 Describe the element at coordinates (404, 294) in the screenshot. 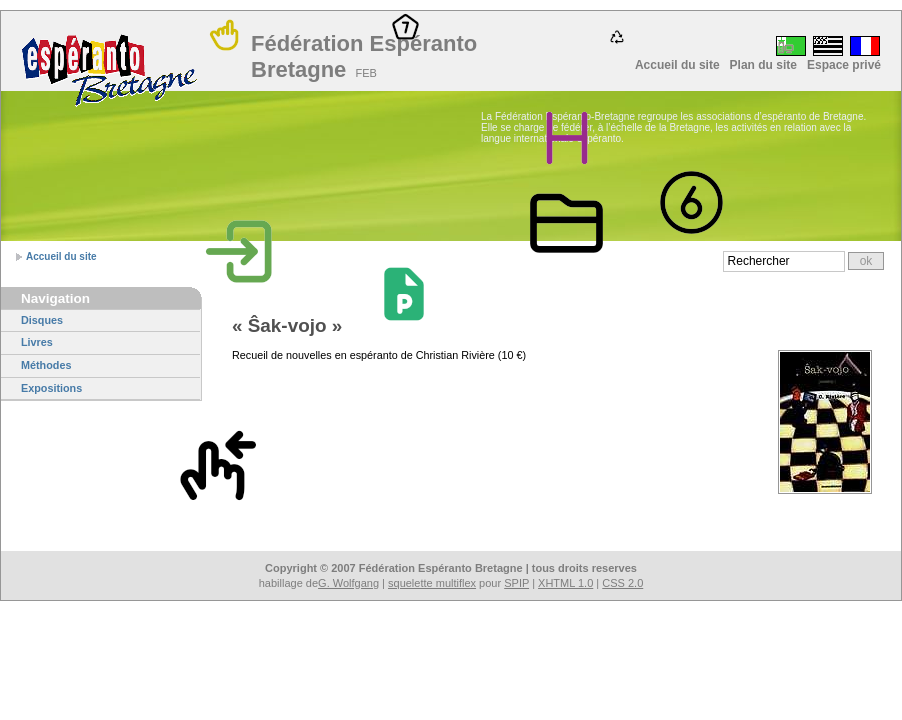

I see `open a PowerPoint presentation file` at that location.